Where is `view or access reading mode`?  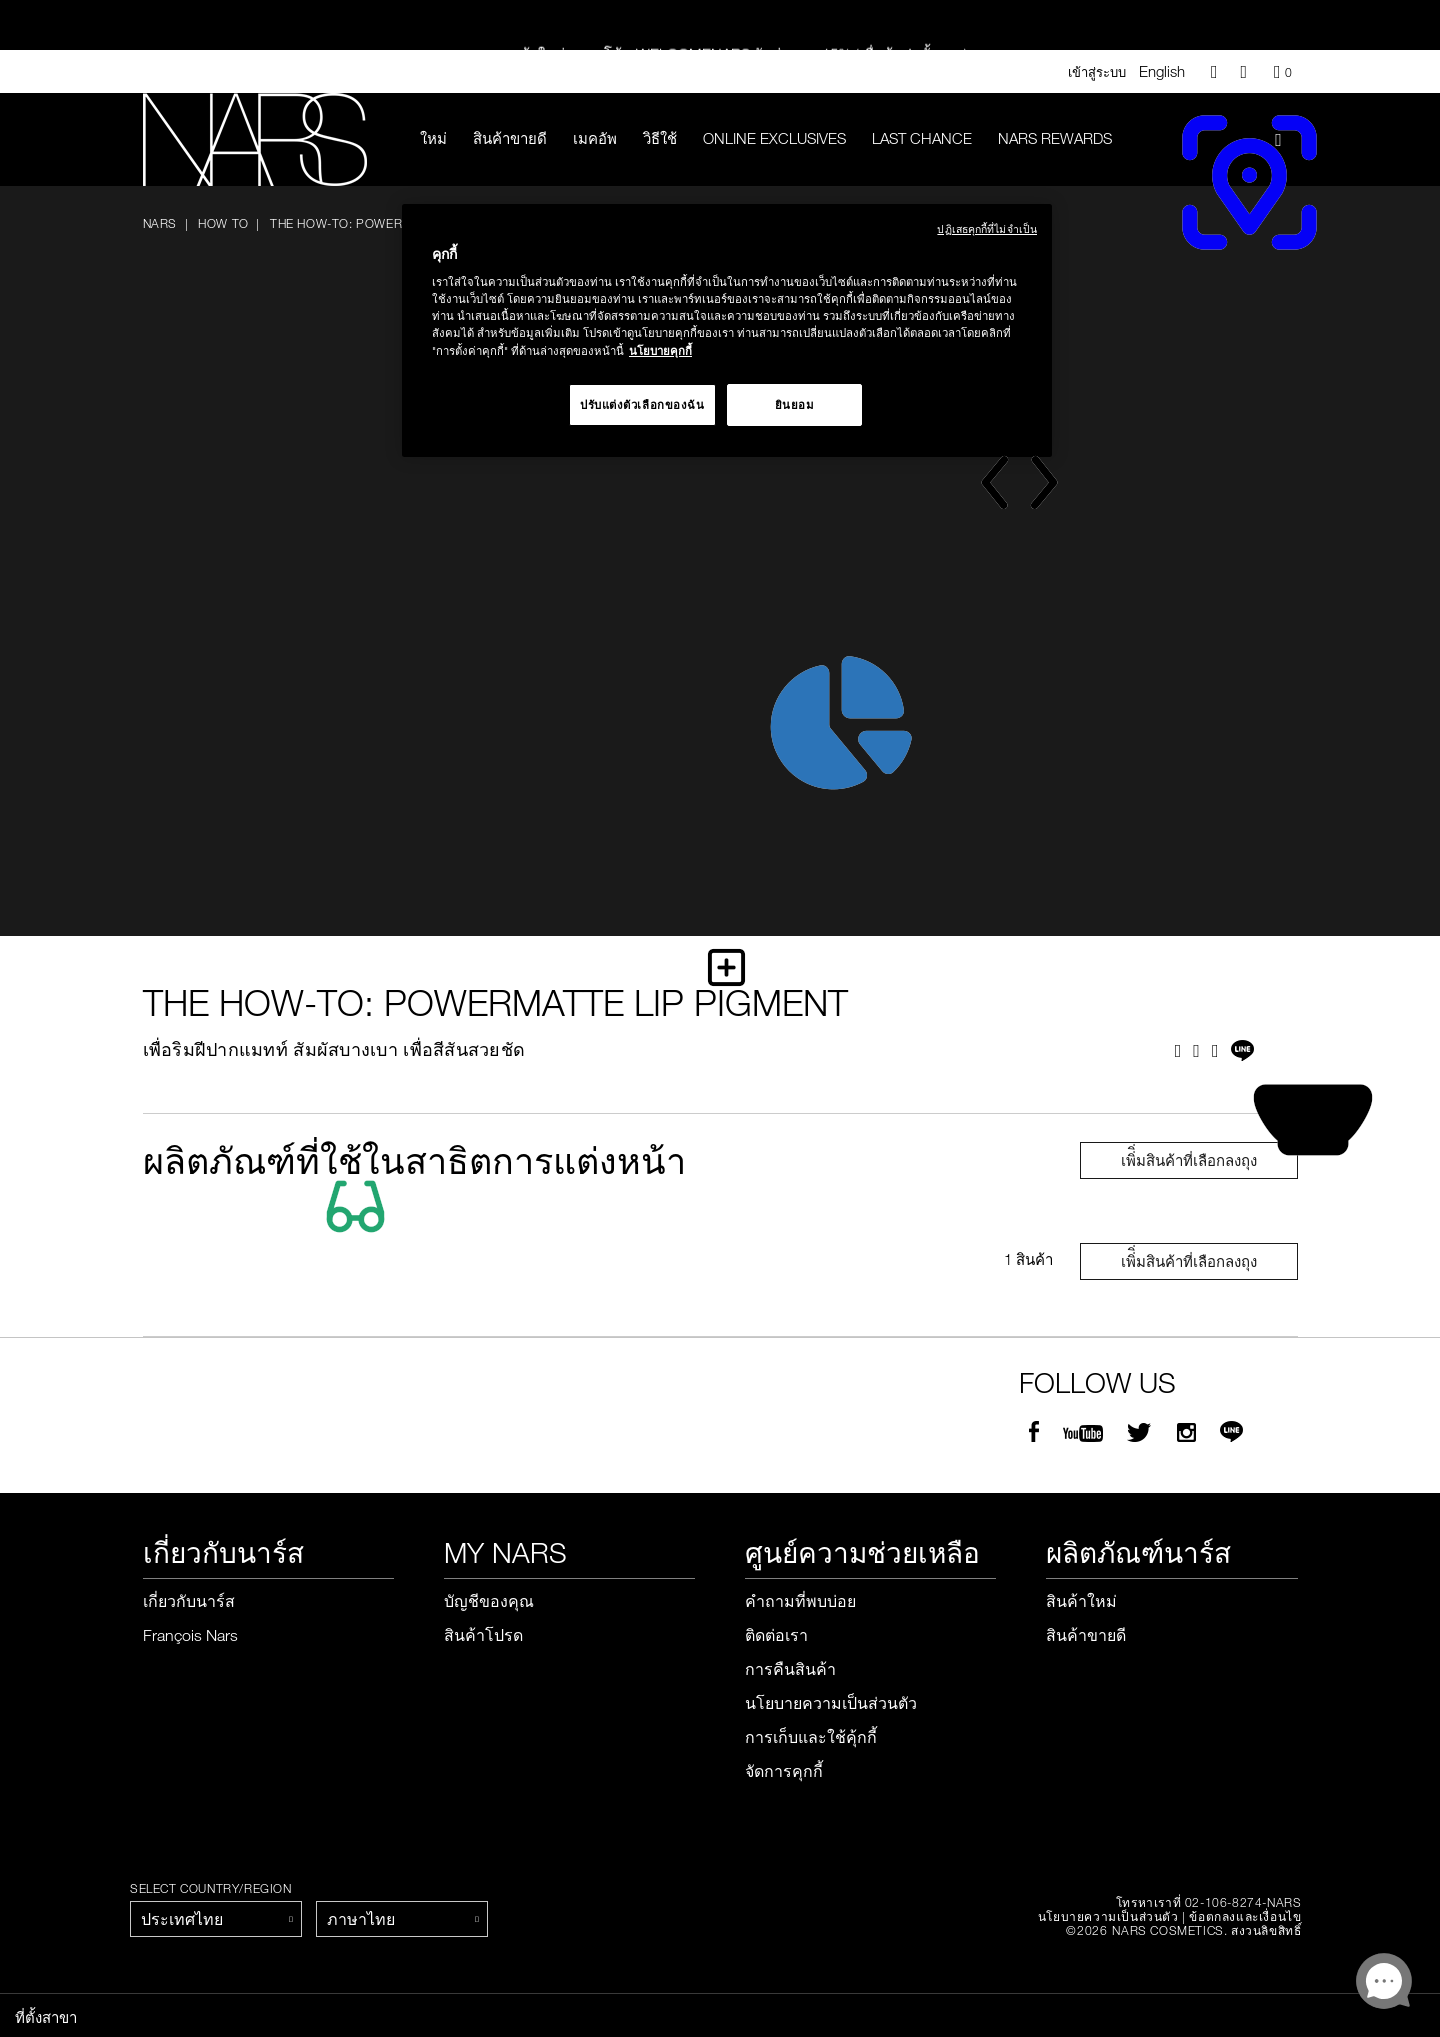
view or access reading mode is located at coordinates (355, 1206).